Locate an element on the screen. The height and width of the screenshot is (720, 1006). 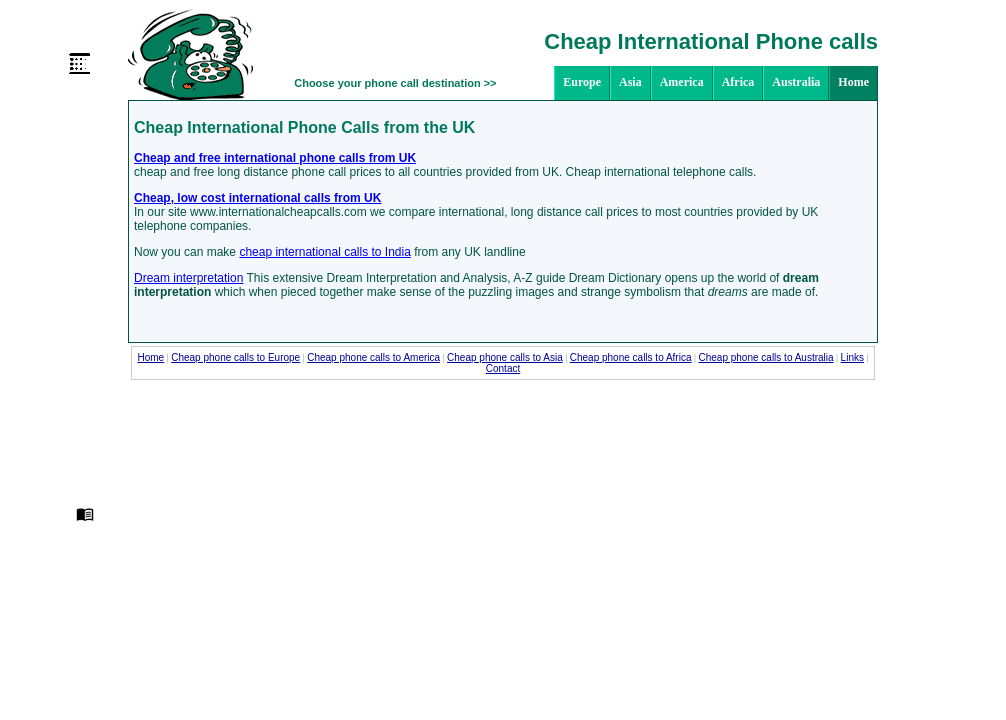
apply linear blur effect to image is located at coordinates (80, 64).